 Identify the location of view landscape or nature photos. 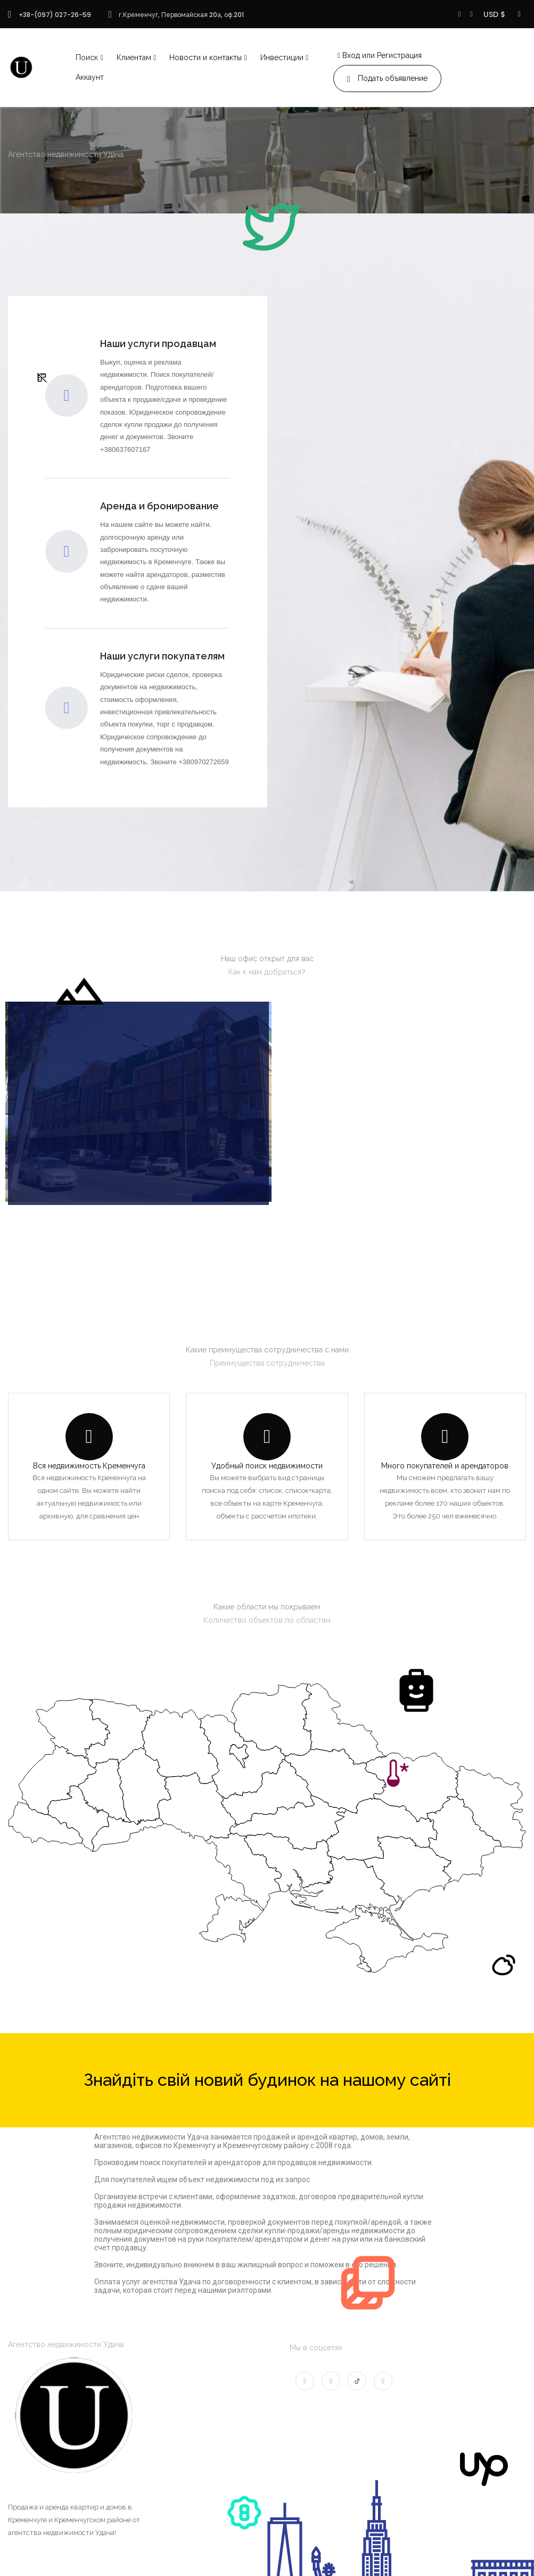
(79, 991).